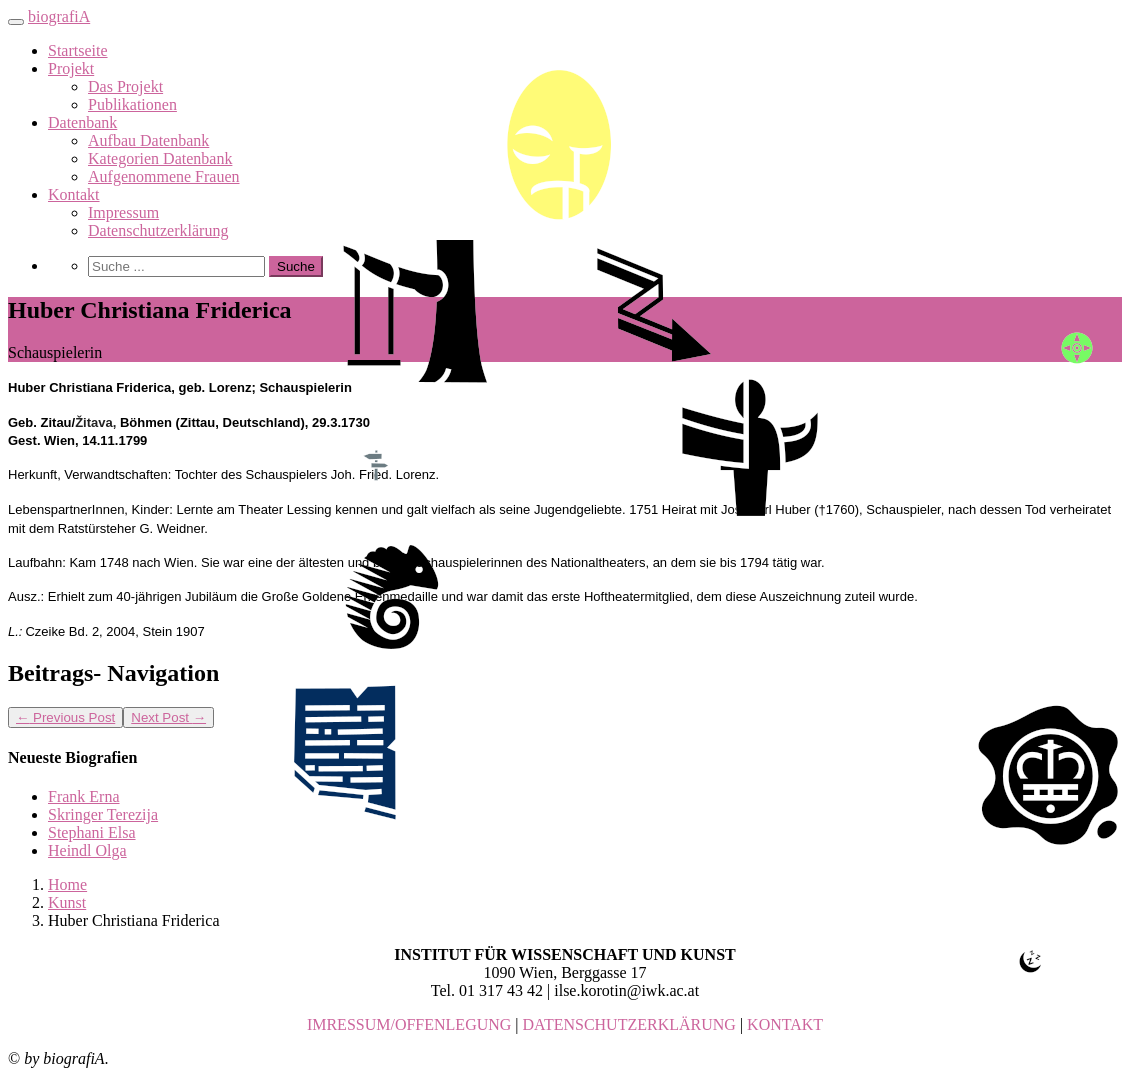  Describe the element at coordinates (1048, 774) in the screenshot. I see `indicates an official or verified document` at that location.